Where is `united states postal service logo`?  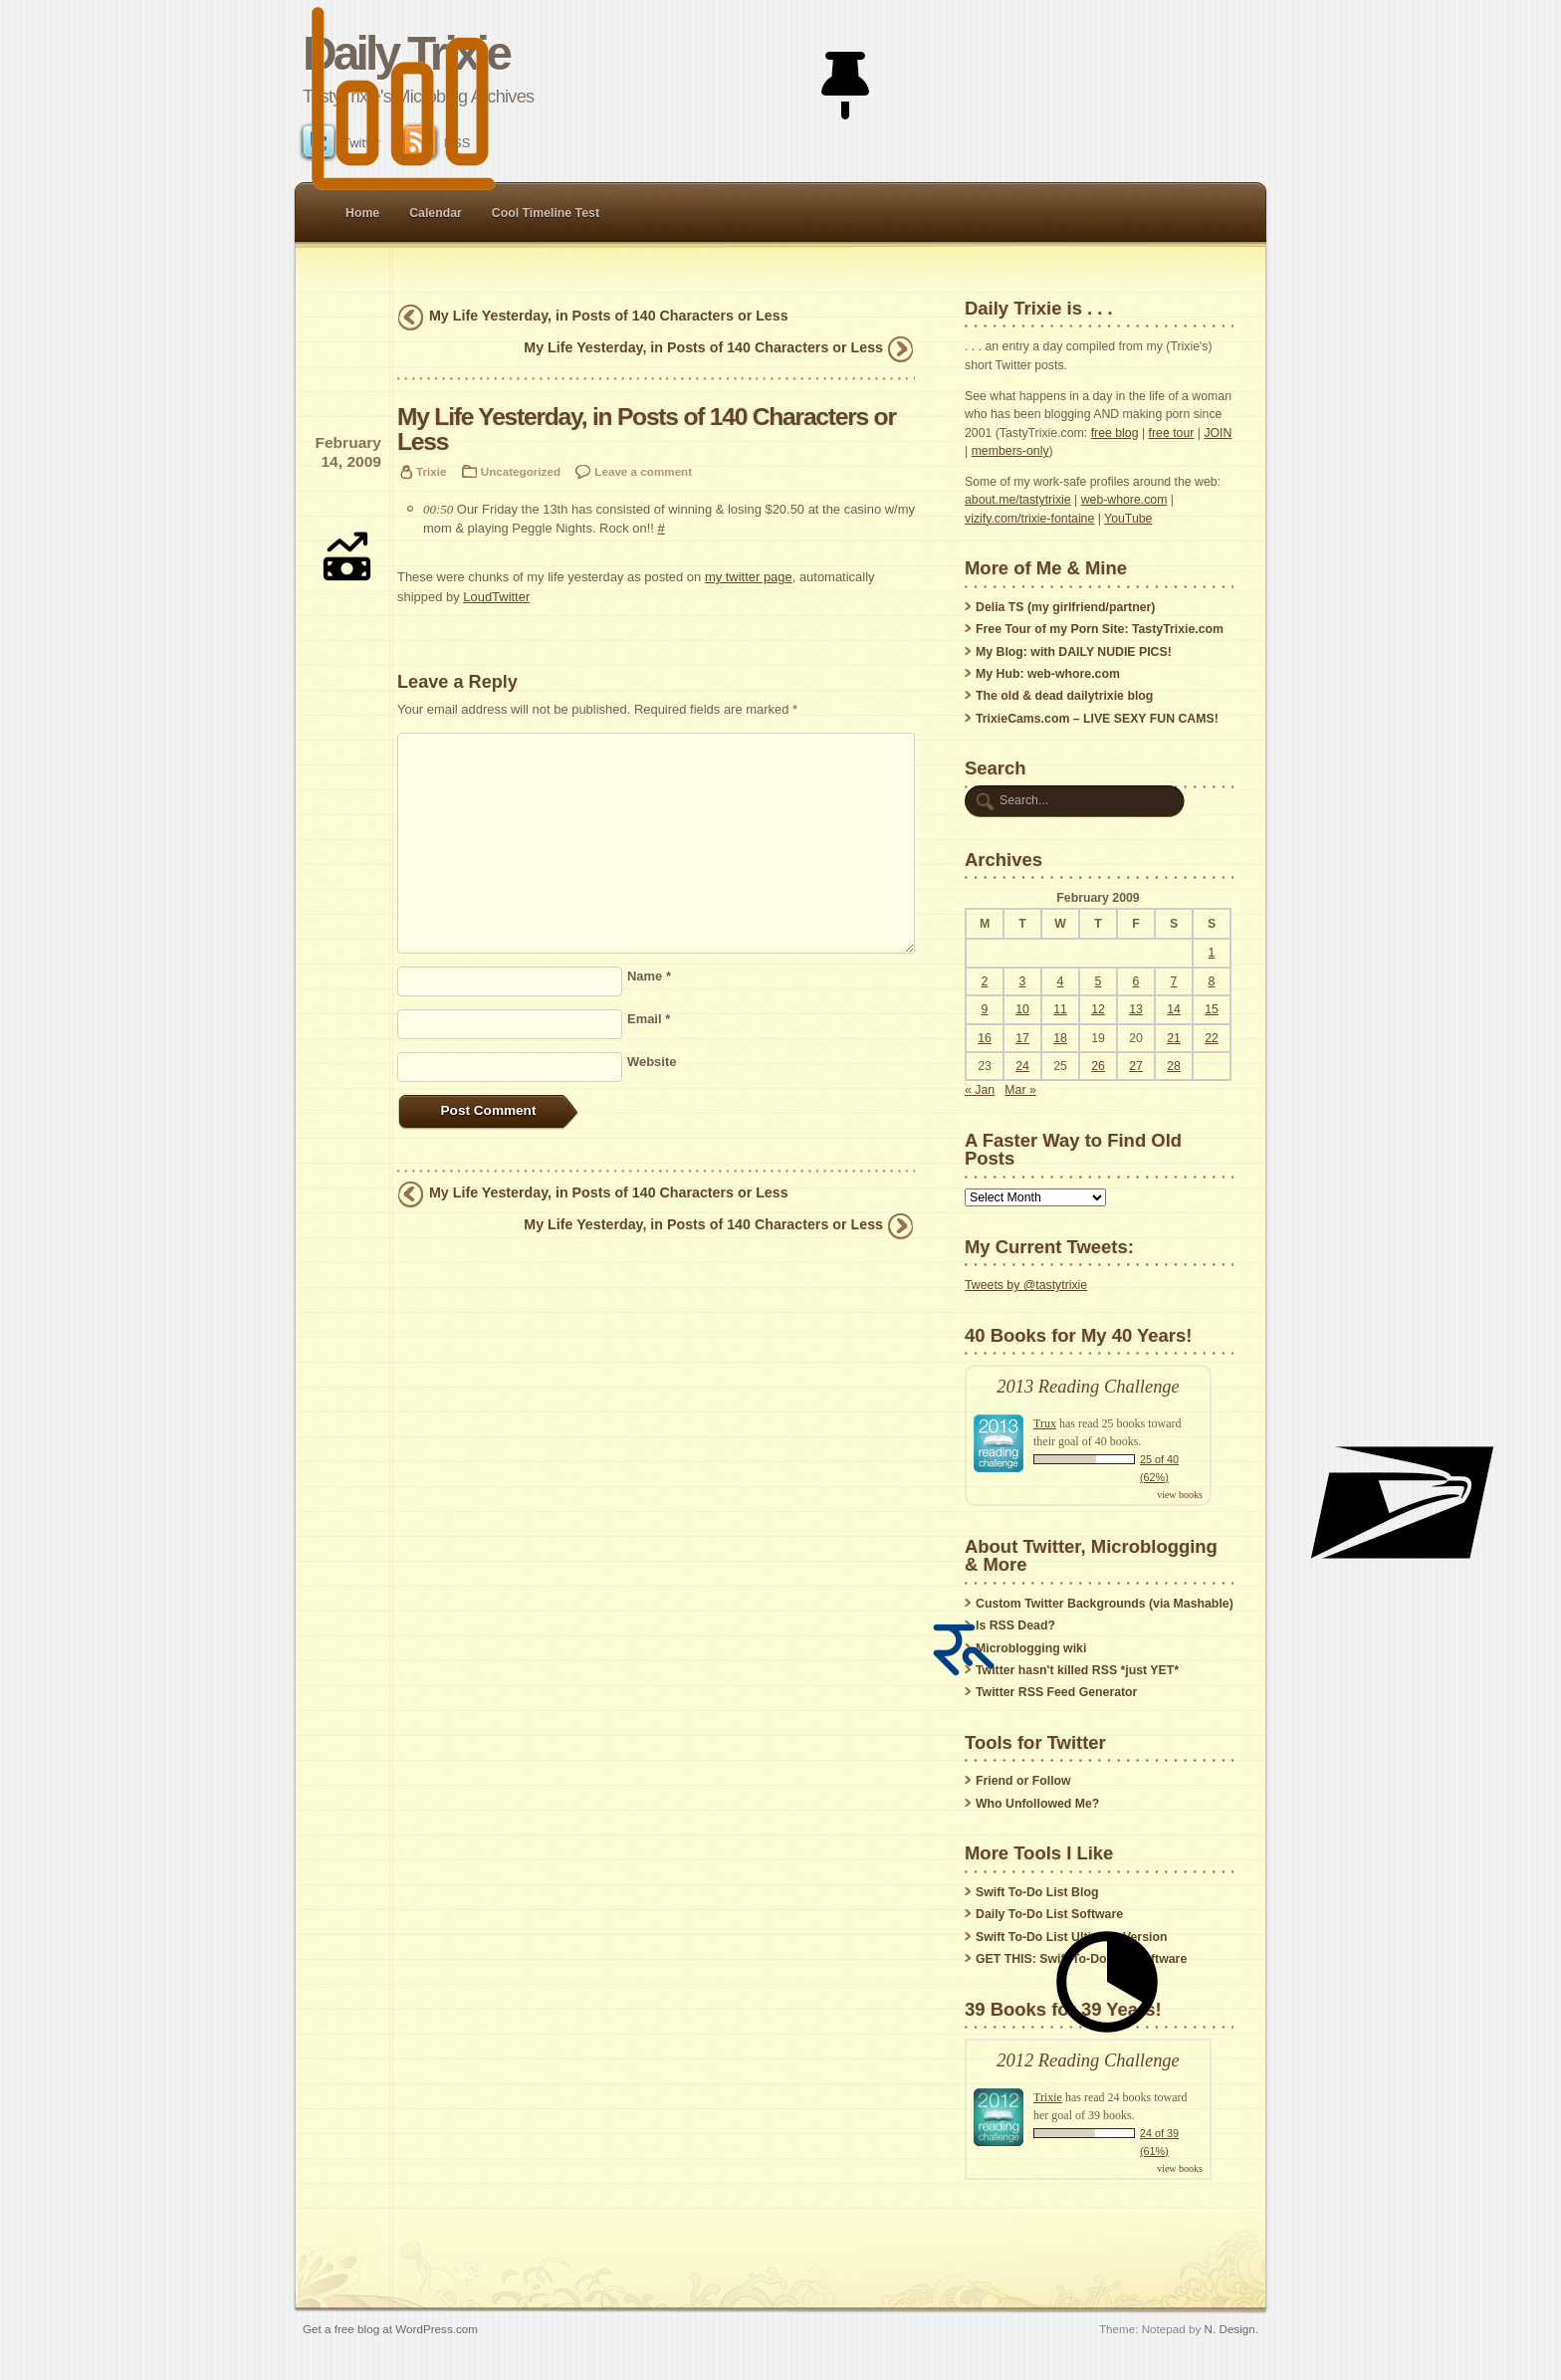
united states postal service logo is located at coordinates (1402, 1502).